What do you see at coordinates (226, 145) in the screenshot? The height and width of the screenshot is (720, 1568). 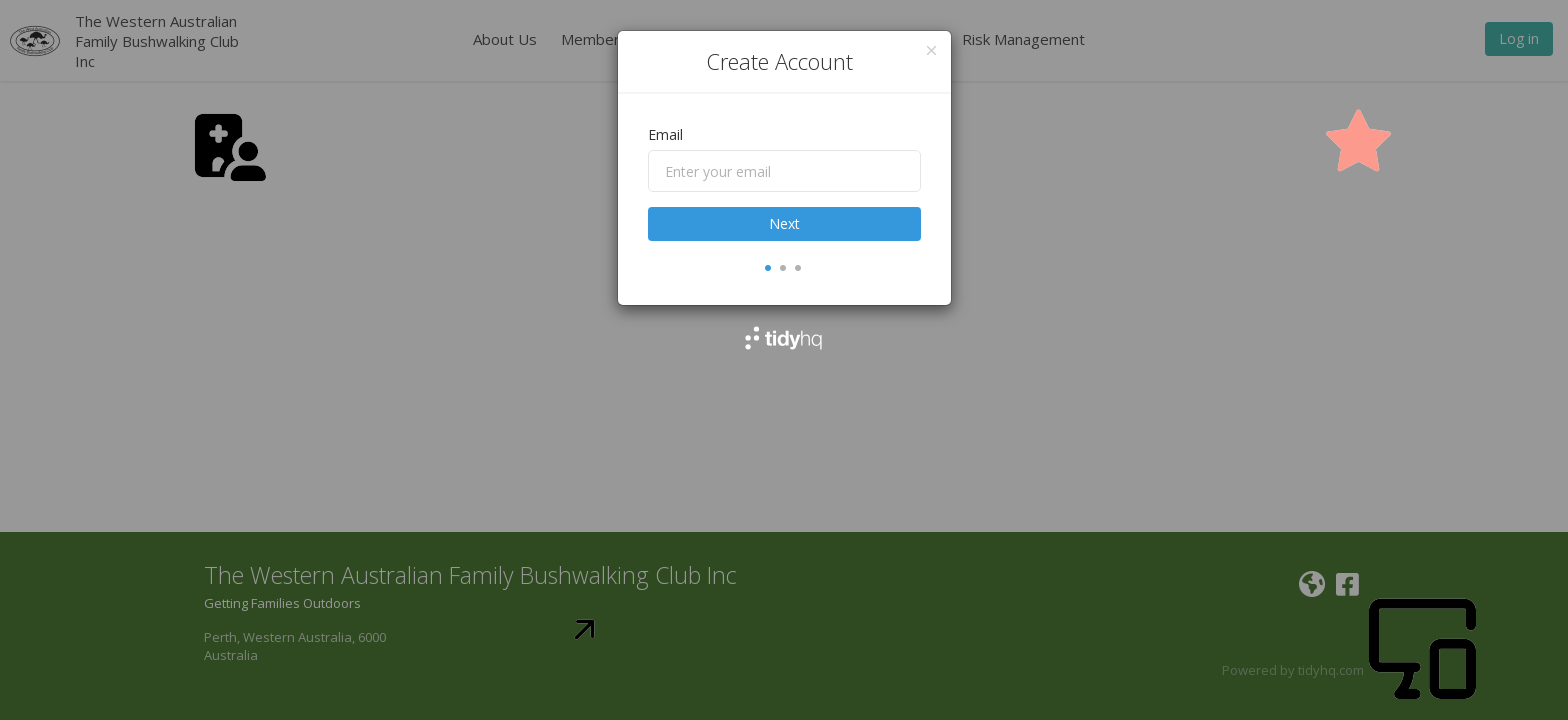 I see `view patient profile or medical records` at bounding box center [226, 145].